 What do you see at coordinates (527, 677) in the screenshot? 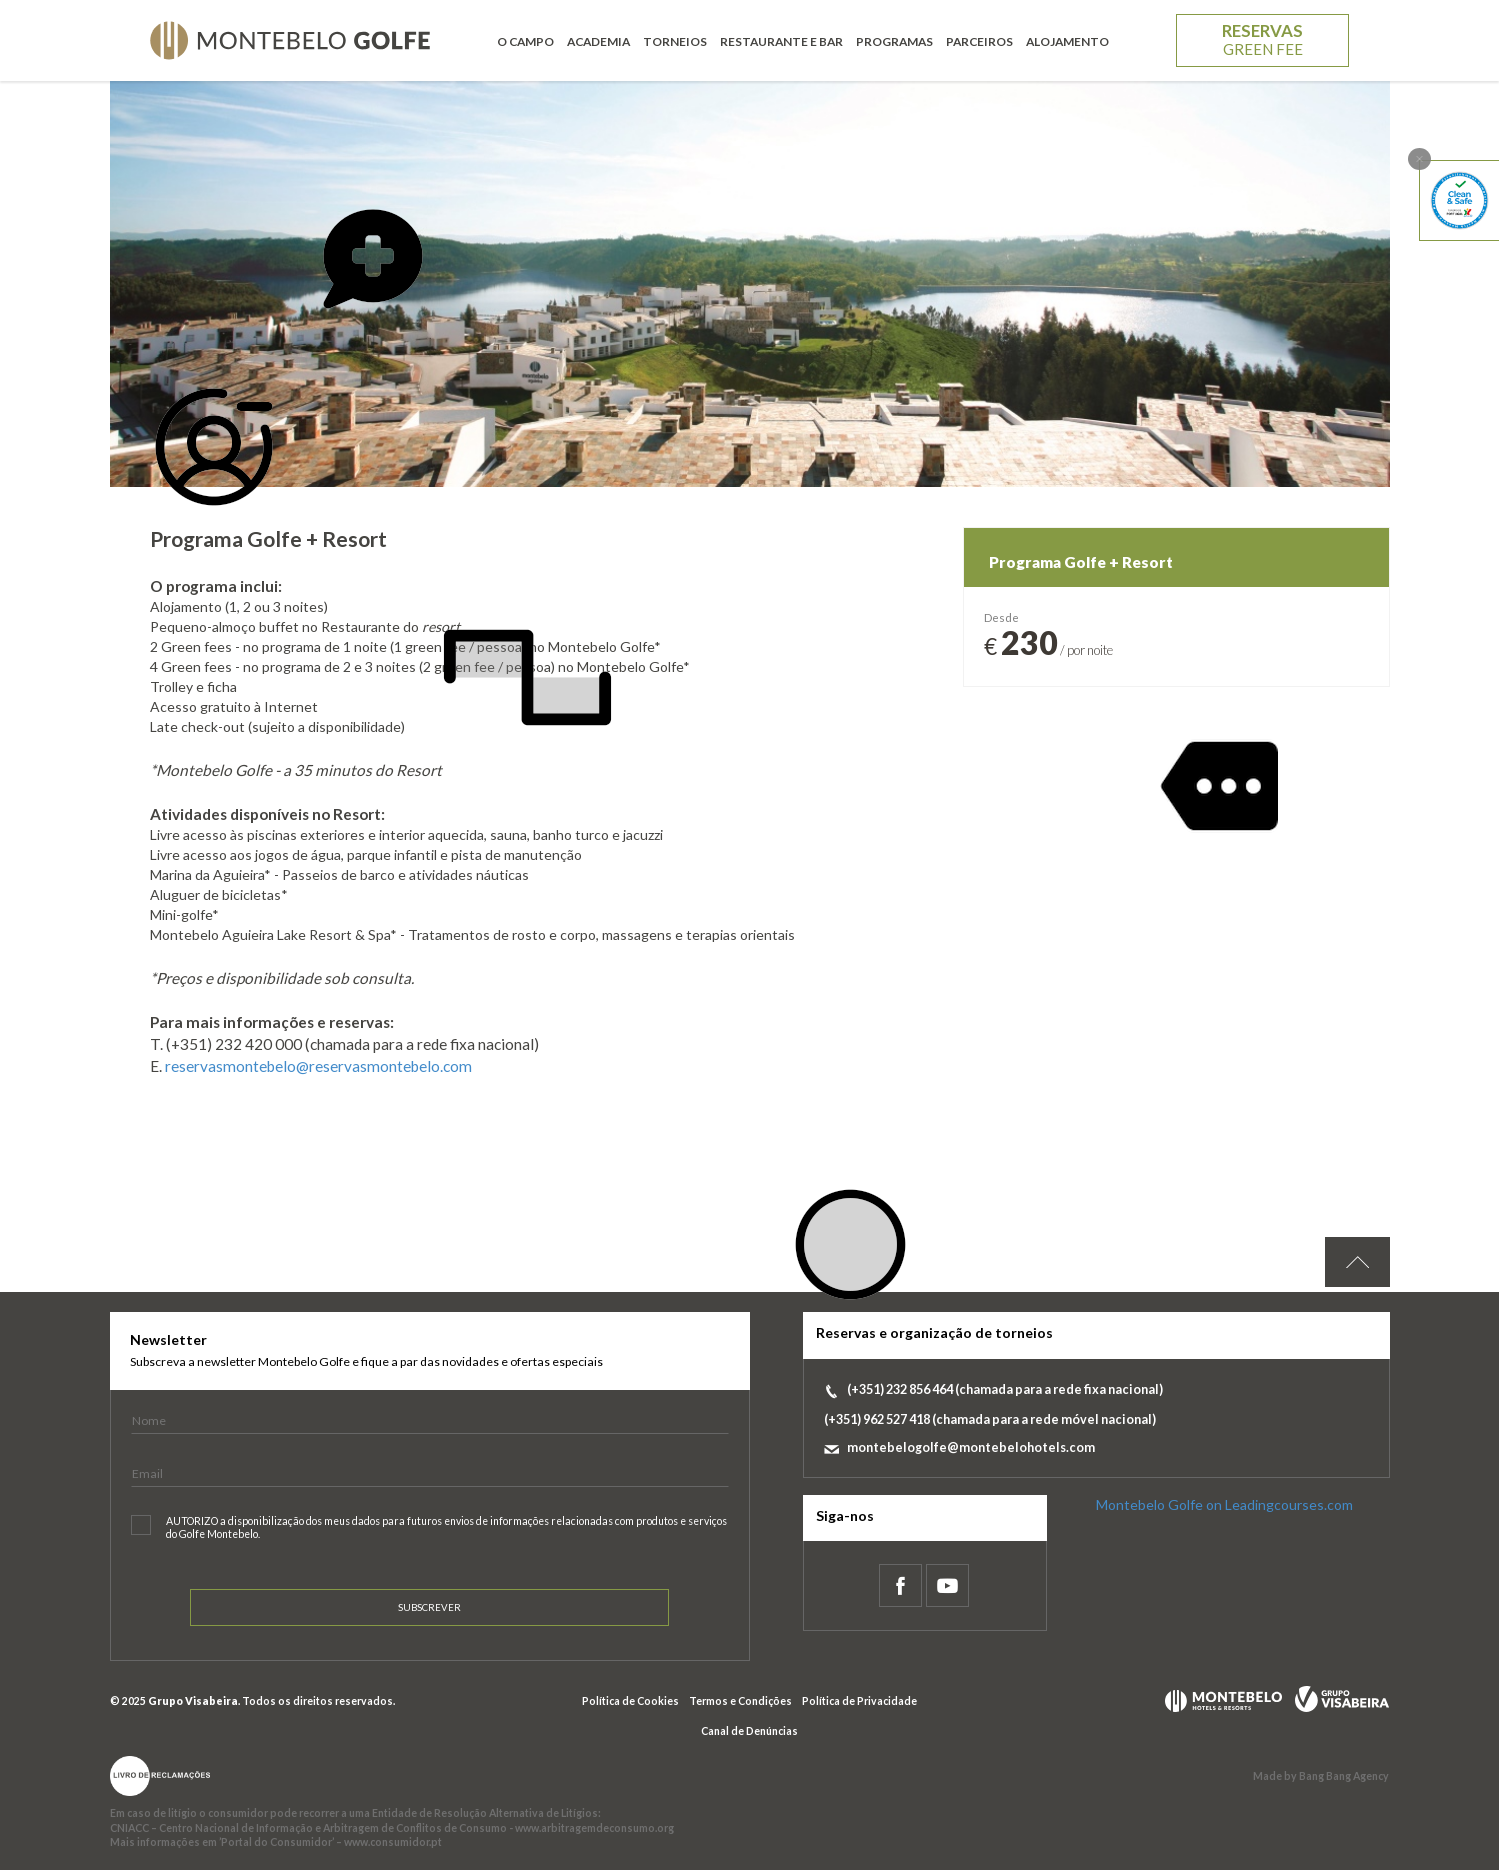
I see `toggle square wave audio signal` at bounding box center [527, 677].